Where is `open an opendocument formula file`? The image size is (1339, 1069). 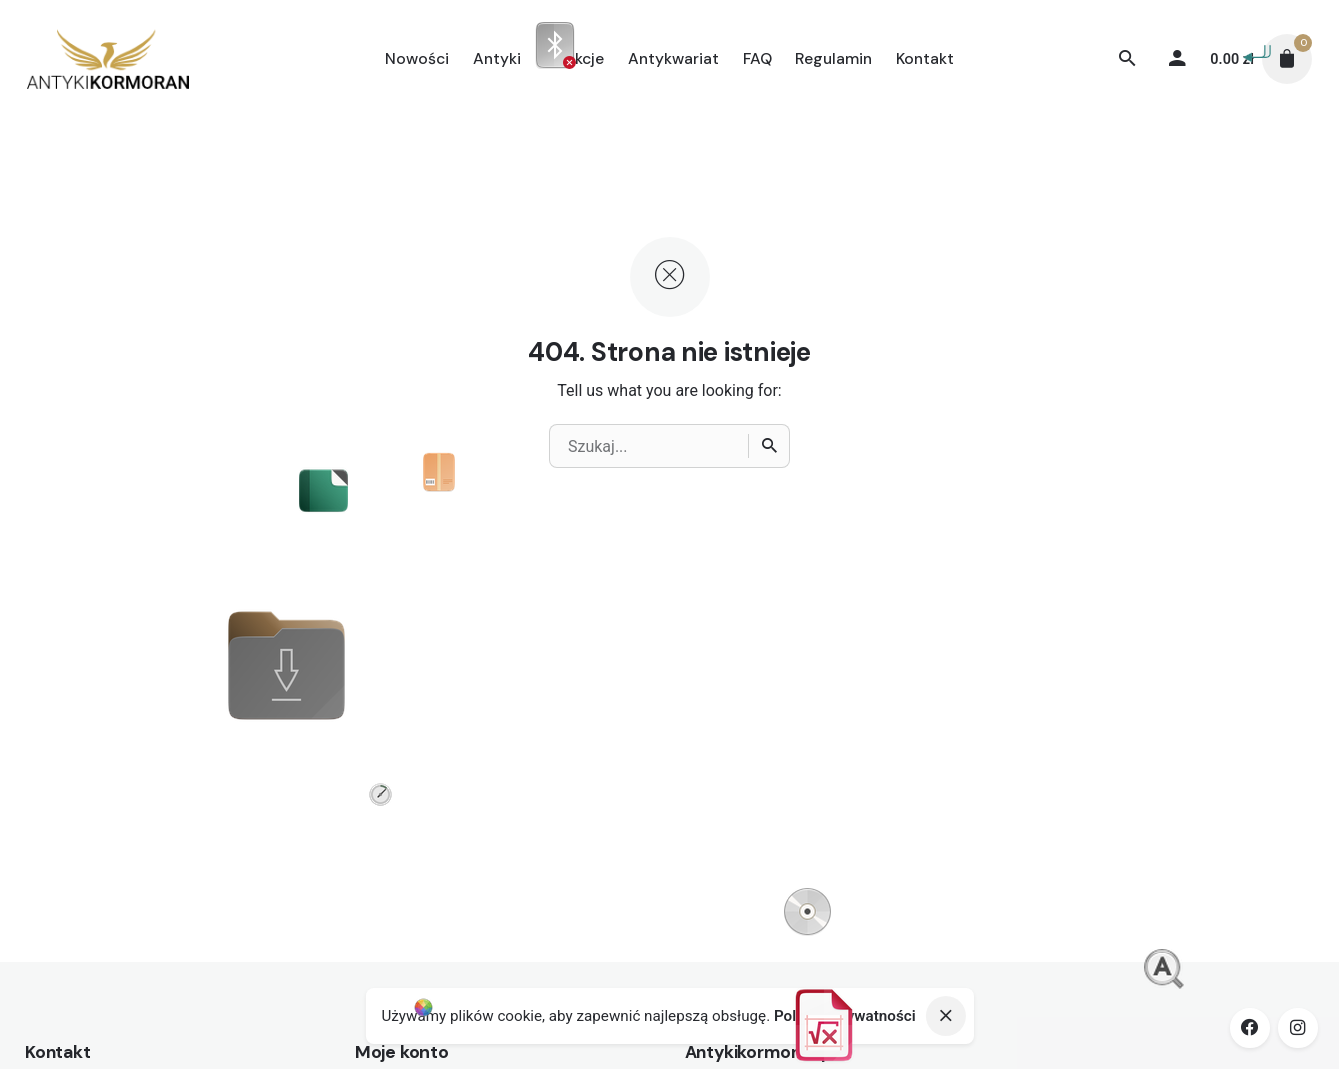 open an opendocument formula file is located at coordinates (824, 1025).